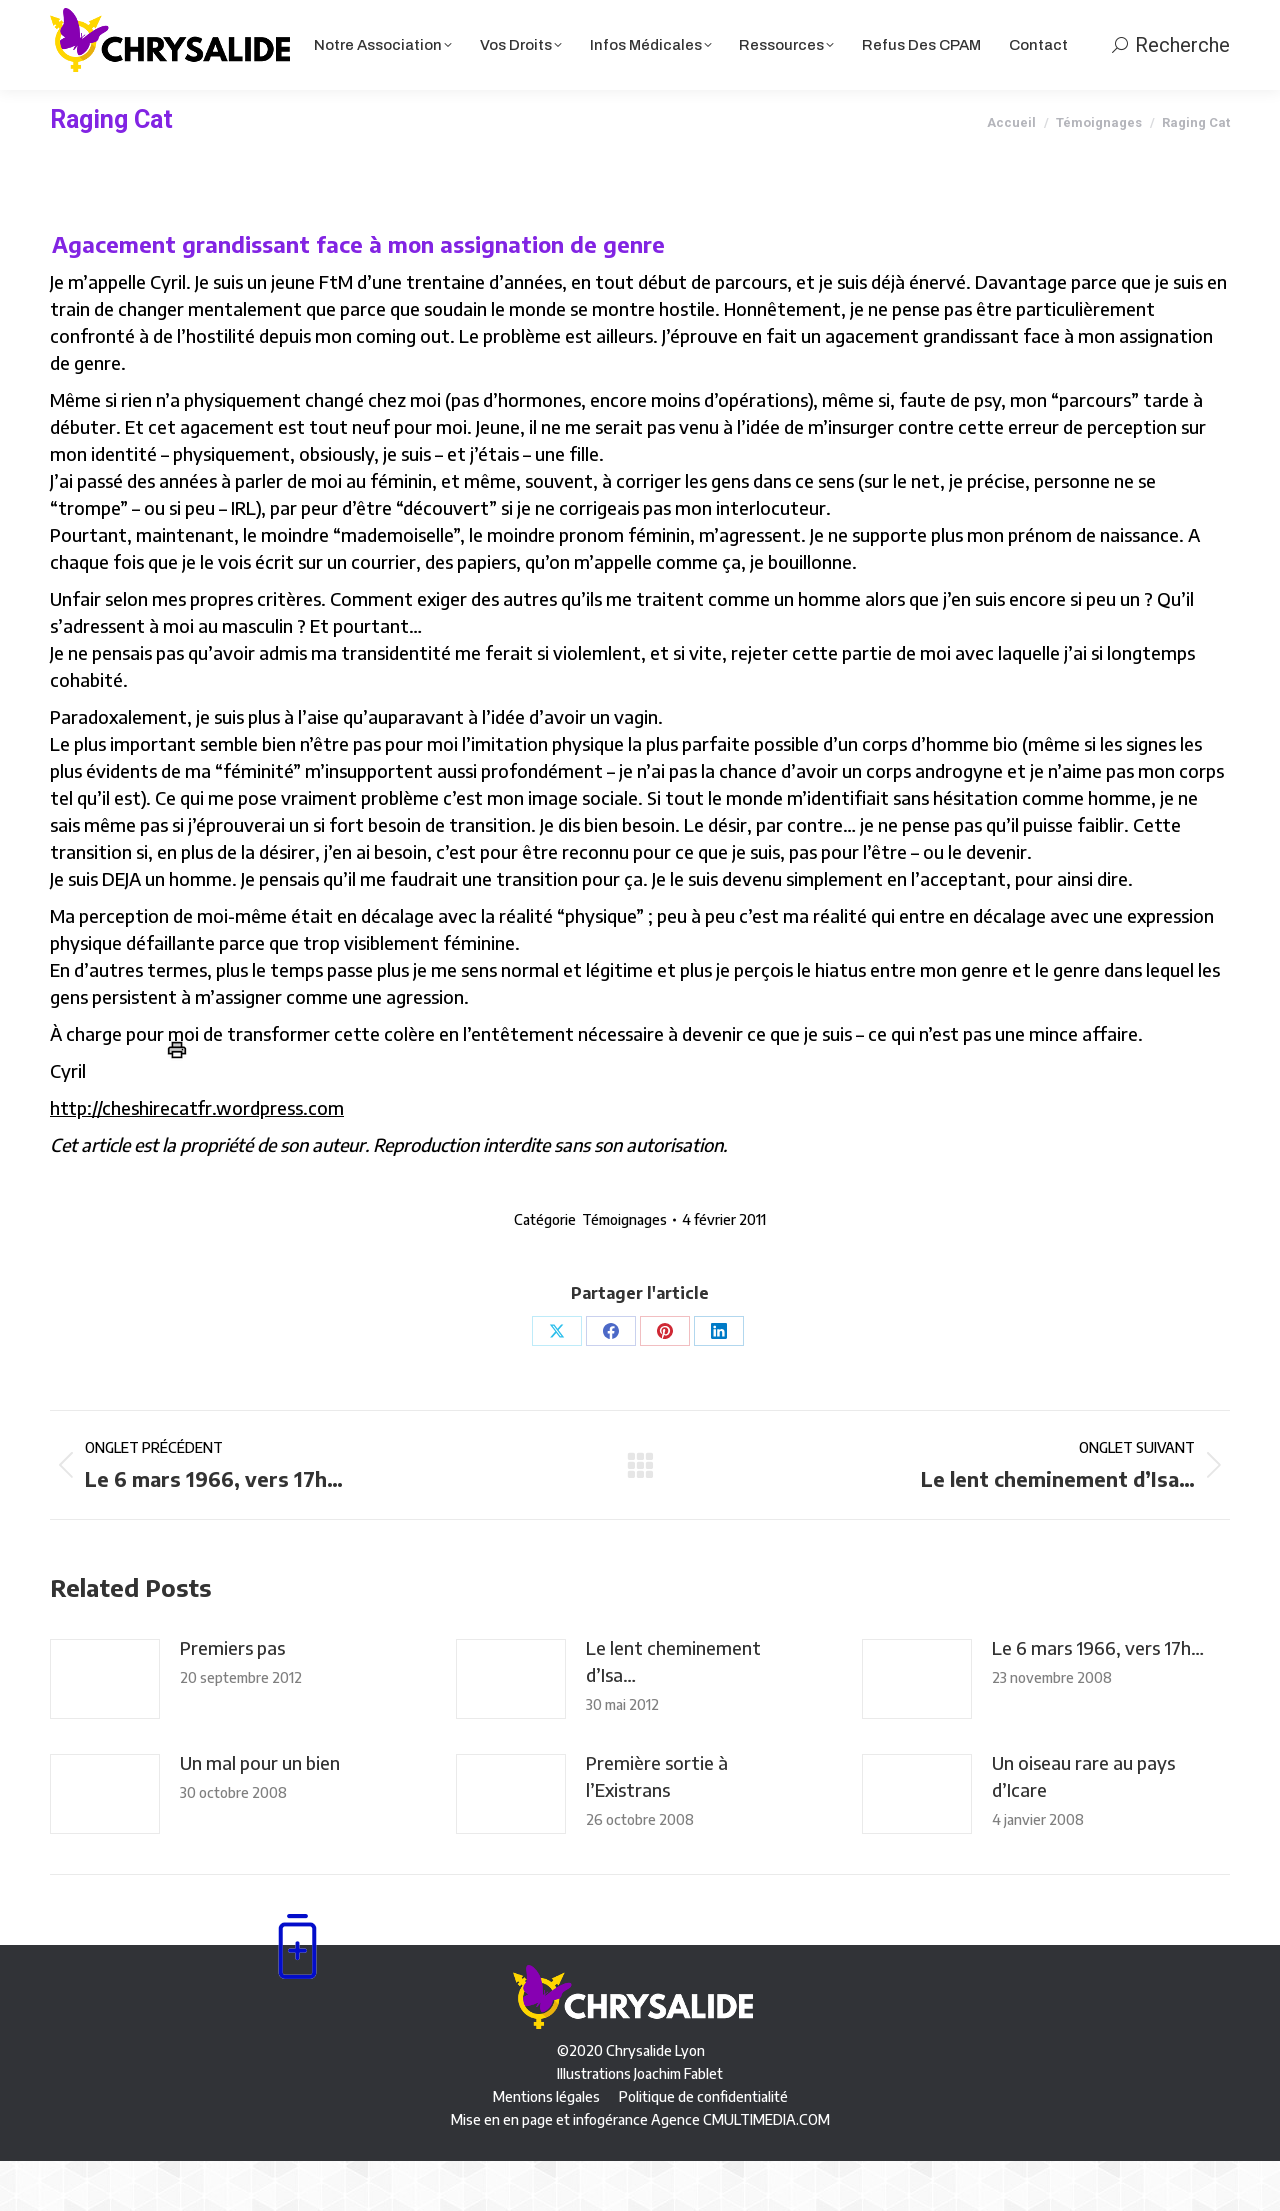  Describe the element at coordinates (177, 1050) in the screenshot. I see `print the current document or page` at that location.